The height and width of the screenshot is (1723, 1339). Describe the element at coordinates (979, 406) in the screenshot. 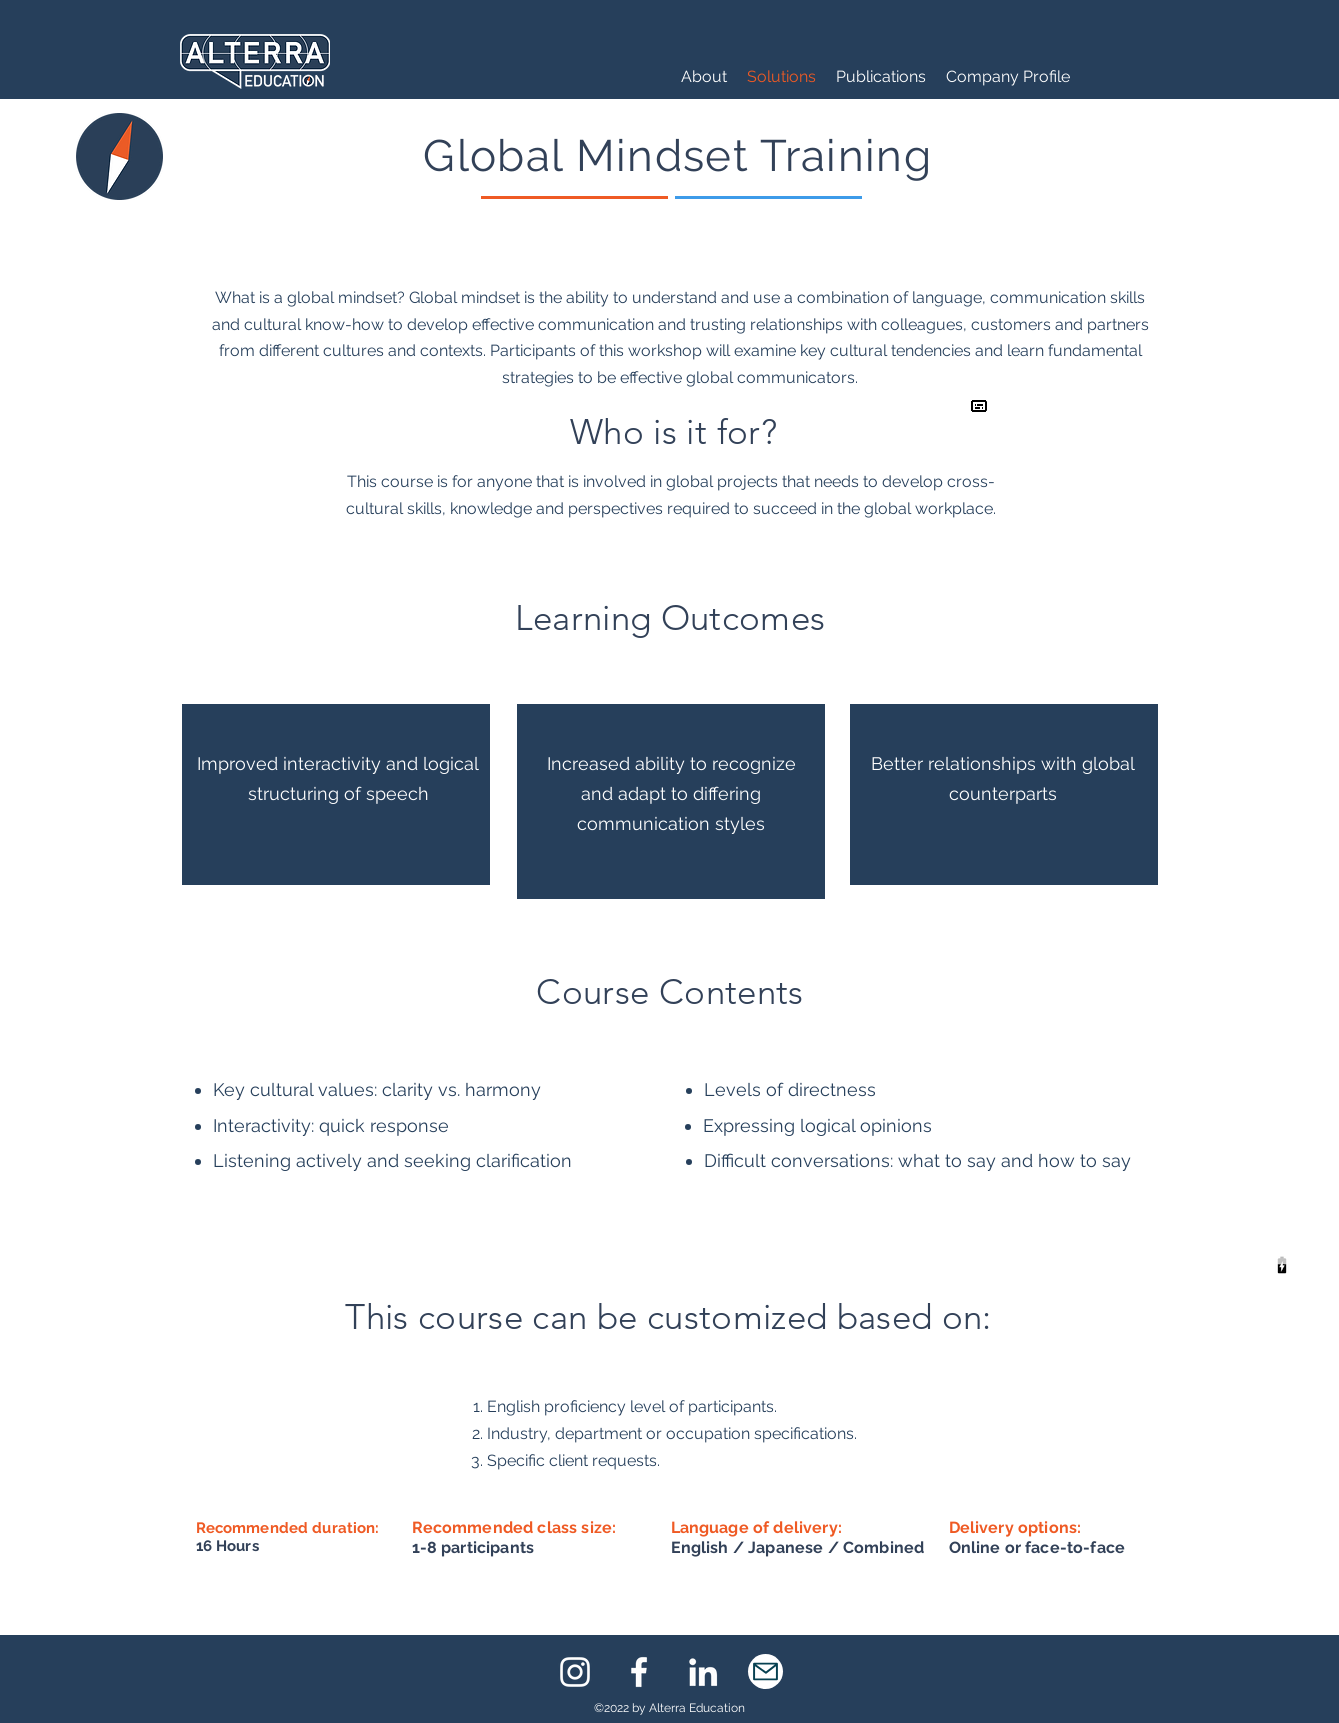

I see `enable subtitles or closed captions` at that location.